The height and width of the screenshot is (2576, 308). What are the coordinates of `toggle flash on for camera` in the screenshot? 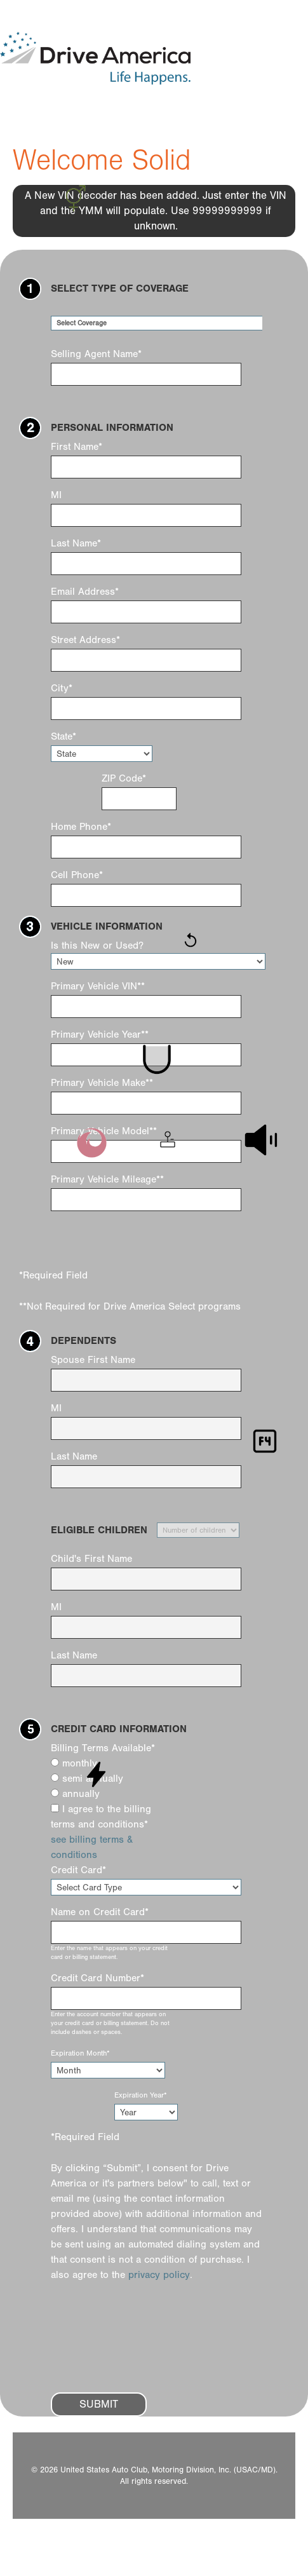 It's located at (96, 1774).